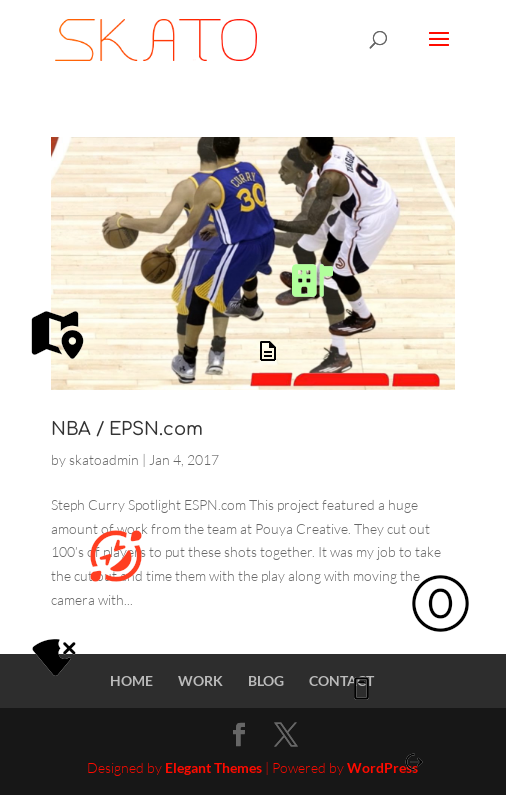 This screenshot has width=506, height=795. I want to click on view location on map, so click(55, 333).